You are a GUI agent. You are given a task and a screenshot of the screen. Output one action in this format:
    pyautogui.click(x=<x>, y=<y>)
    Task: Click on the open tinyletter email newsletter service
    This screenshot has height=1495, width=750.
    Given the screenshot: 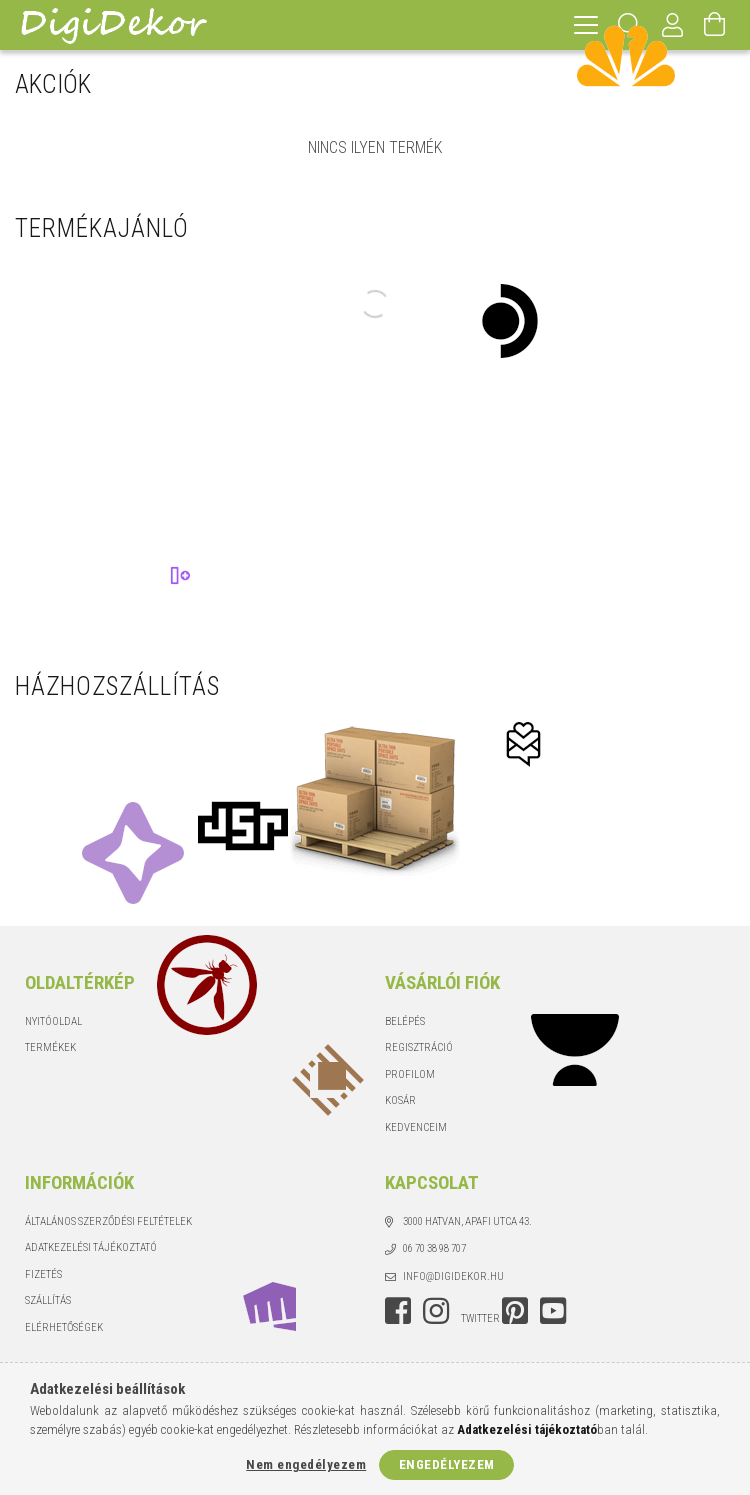 What is the action you would take?
    pyautogui.click(x=523, y=744)
    